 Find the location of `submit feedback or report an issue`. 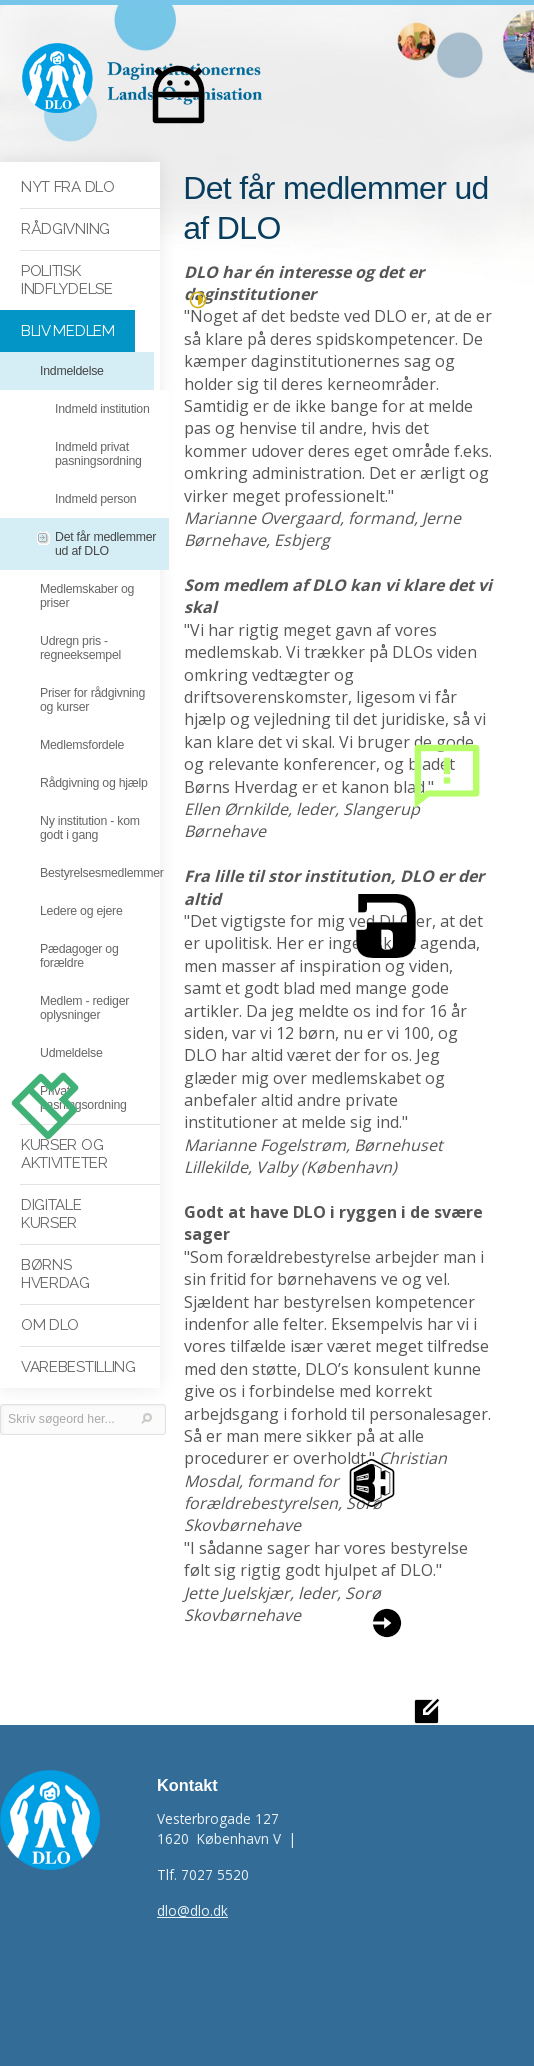

submit feedback or report an issue is located at coordinates (447, 774).